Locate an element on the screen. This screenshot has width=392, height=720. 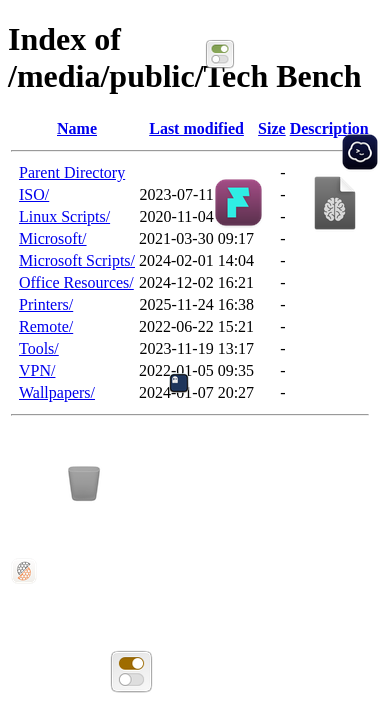
open fightcade app is located at coordinates (238, 202).